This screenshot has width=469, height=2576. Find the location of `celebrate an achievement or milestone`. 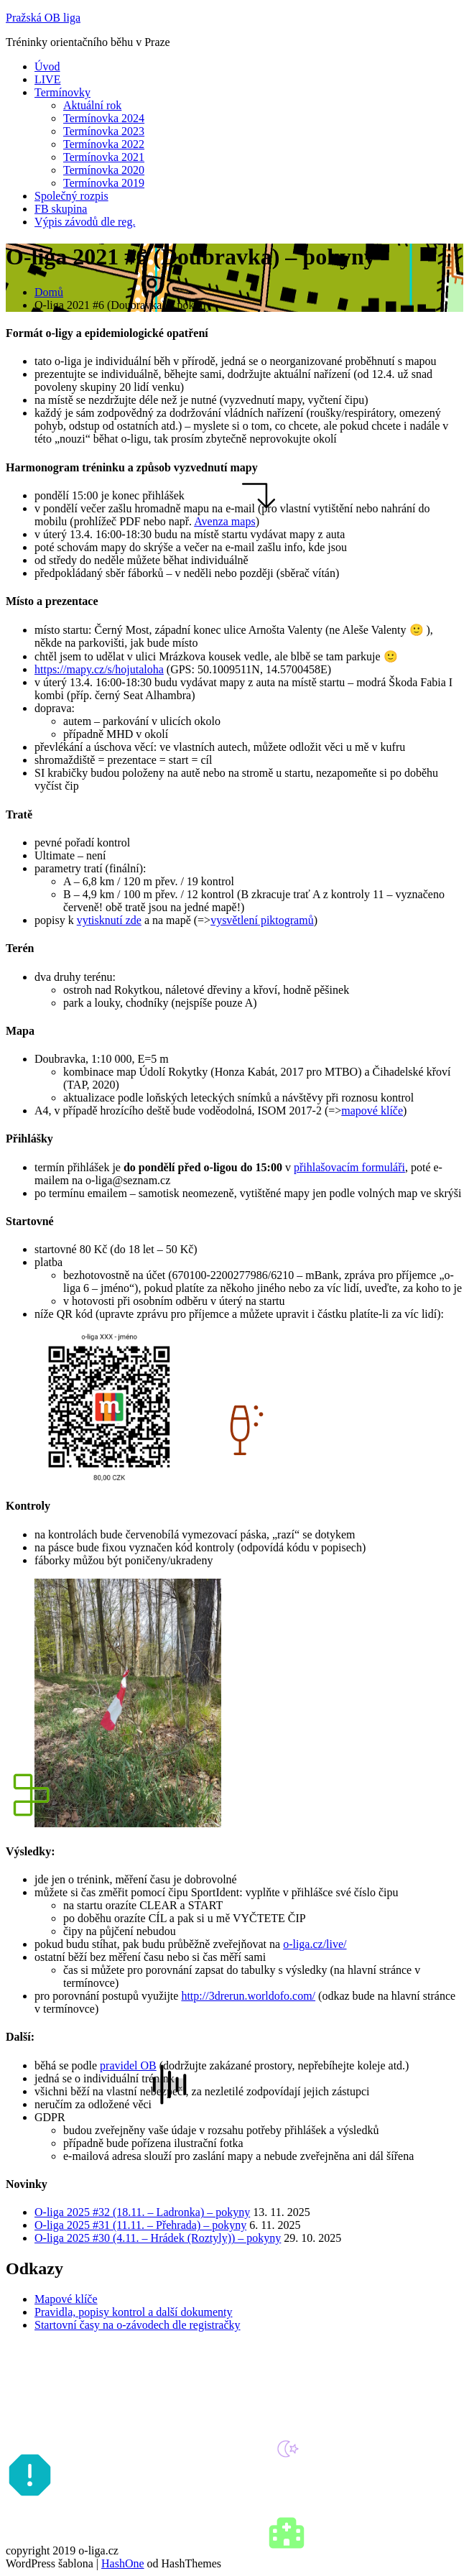

celebrate an achievement or milestone is located at coordinates (241, 1430).